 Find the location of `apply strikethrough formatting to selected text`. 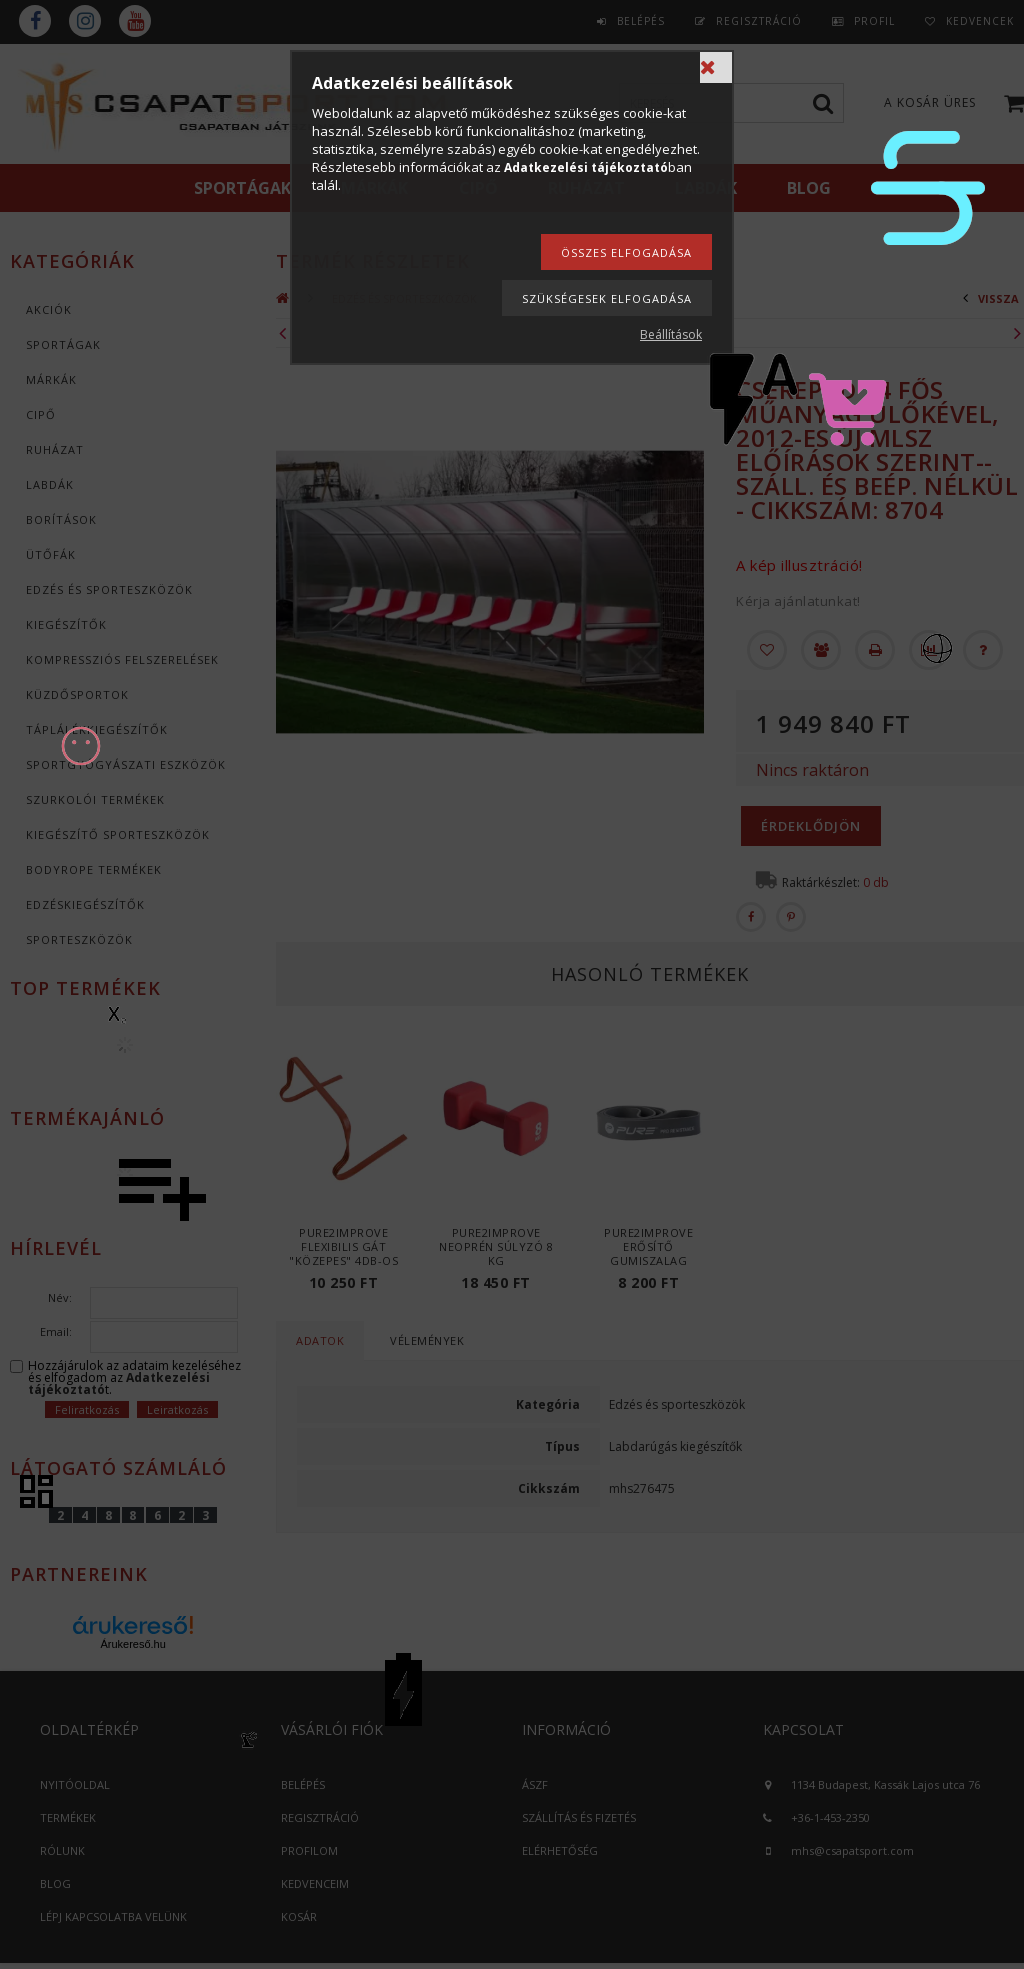

apply strikethrough formatting to selected text is located at coordinates (928, 188).